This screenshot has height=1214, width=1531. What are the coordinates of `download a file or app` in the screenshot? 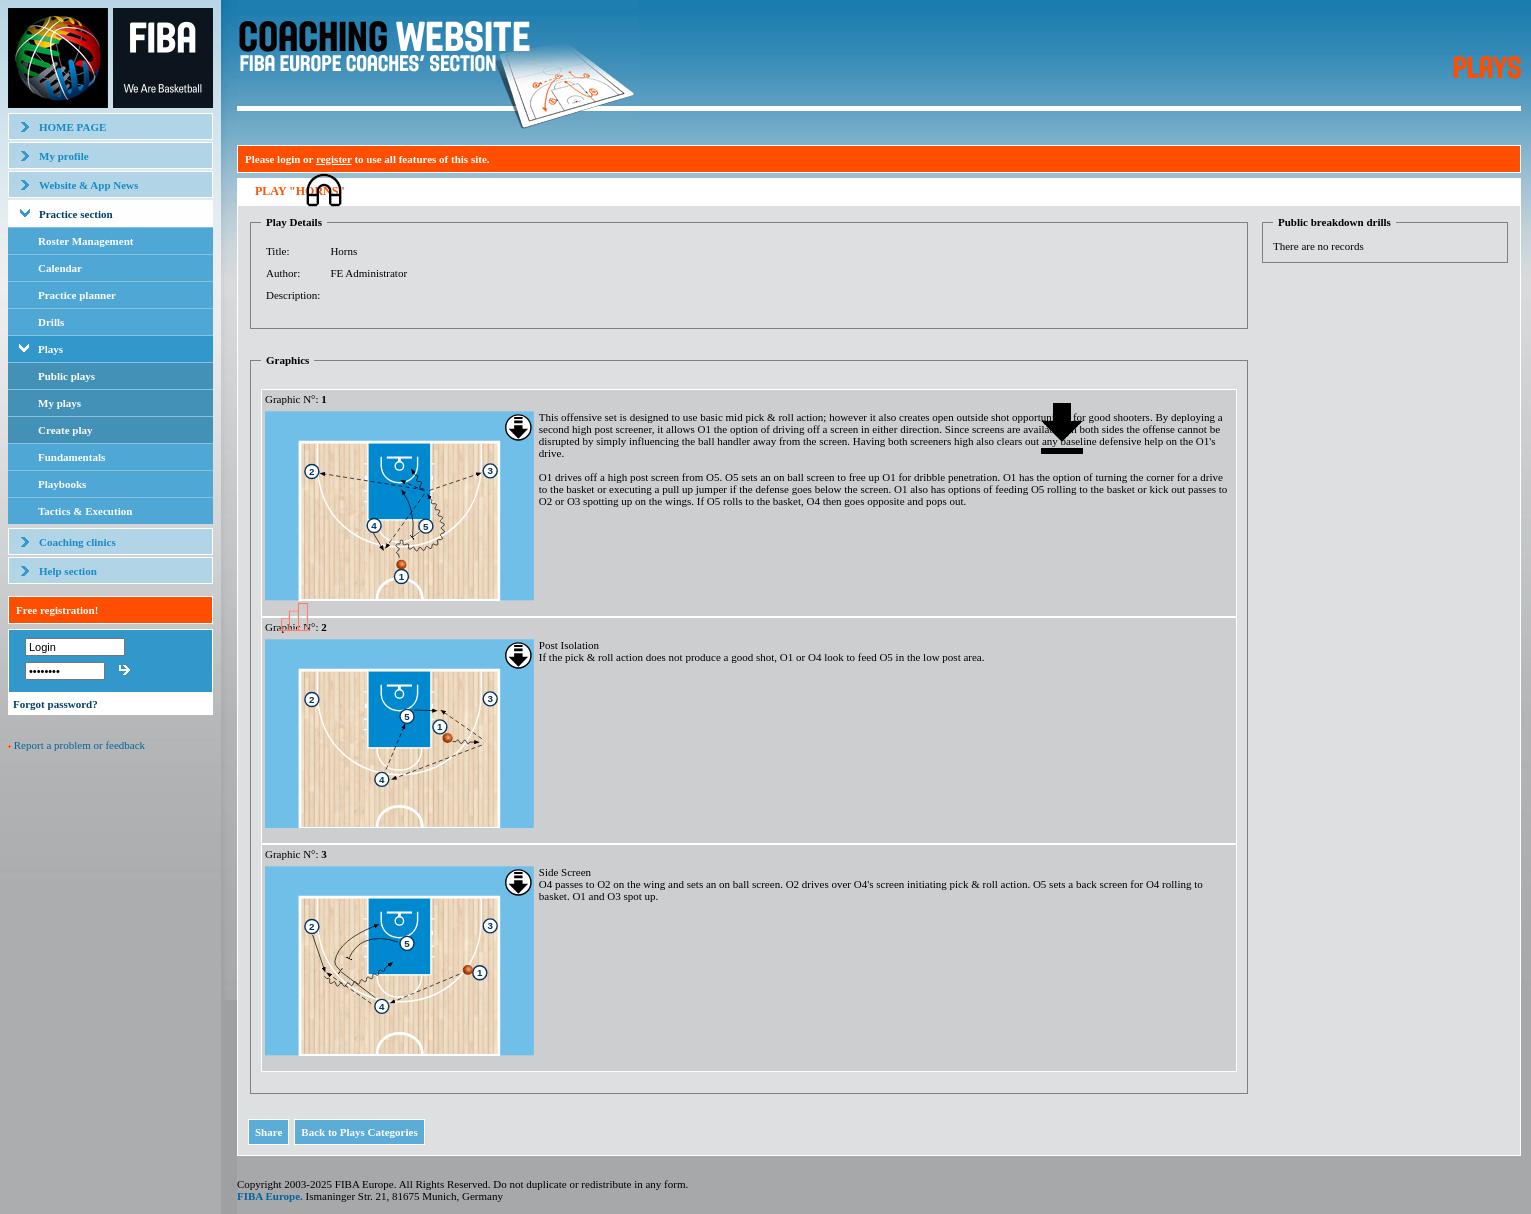 It's located at (1062, 430).